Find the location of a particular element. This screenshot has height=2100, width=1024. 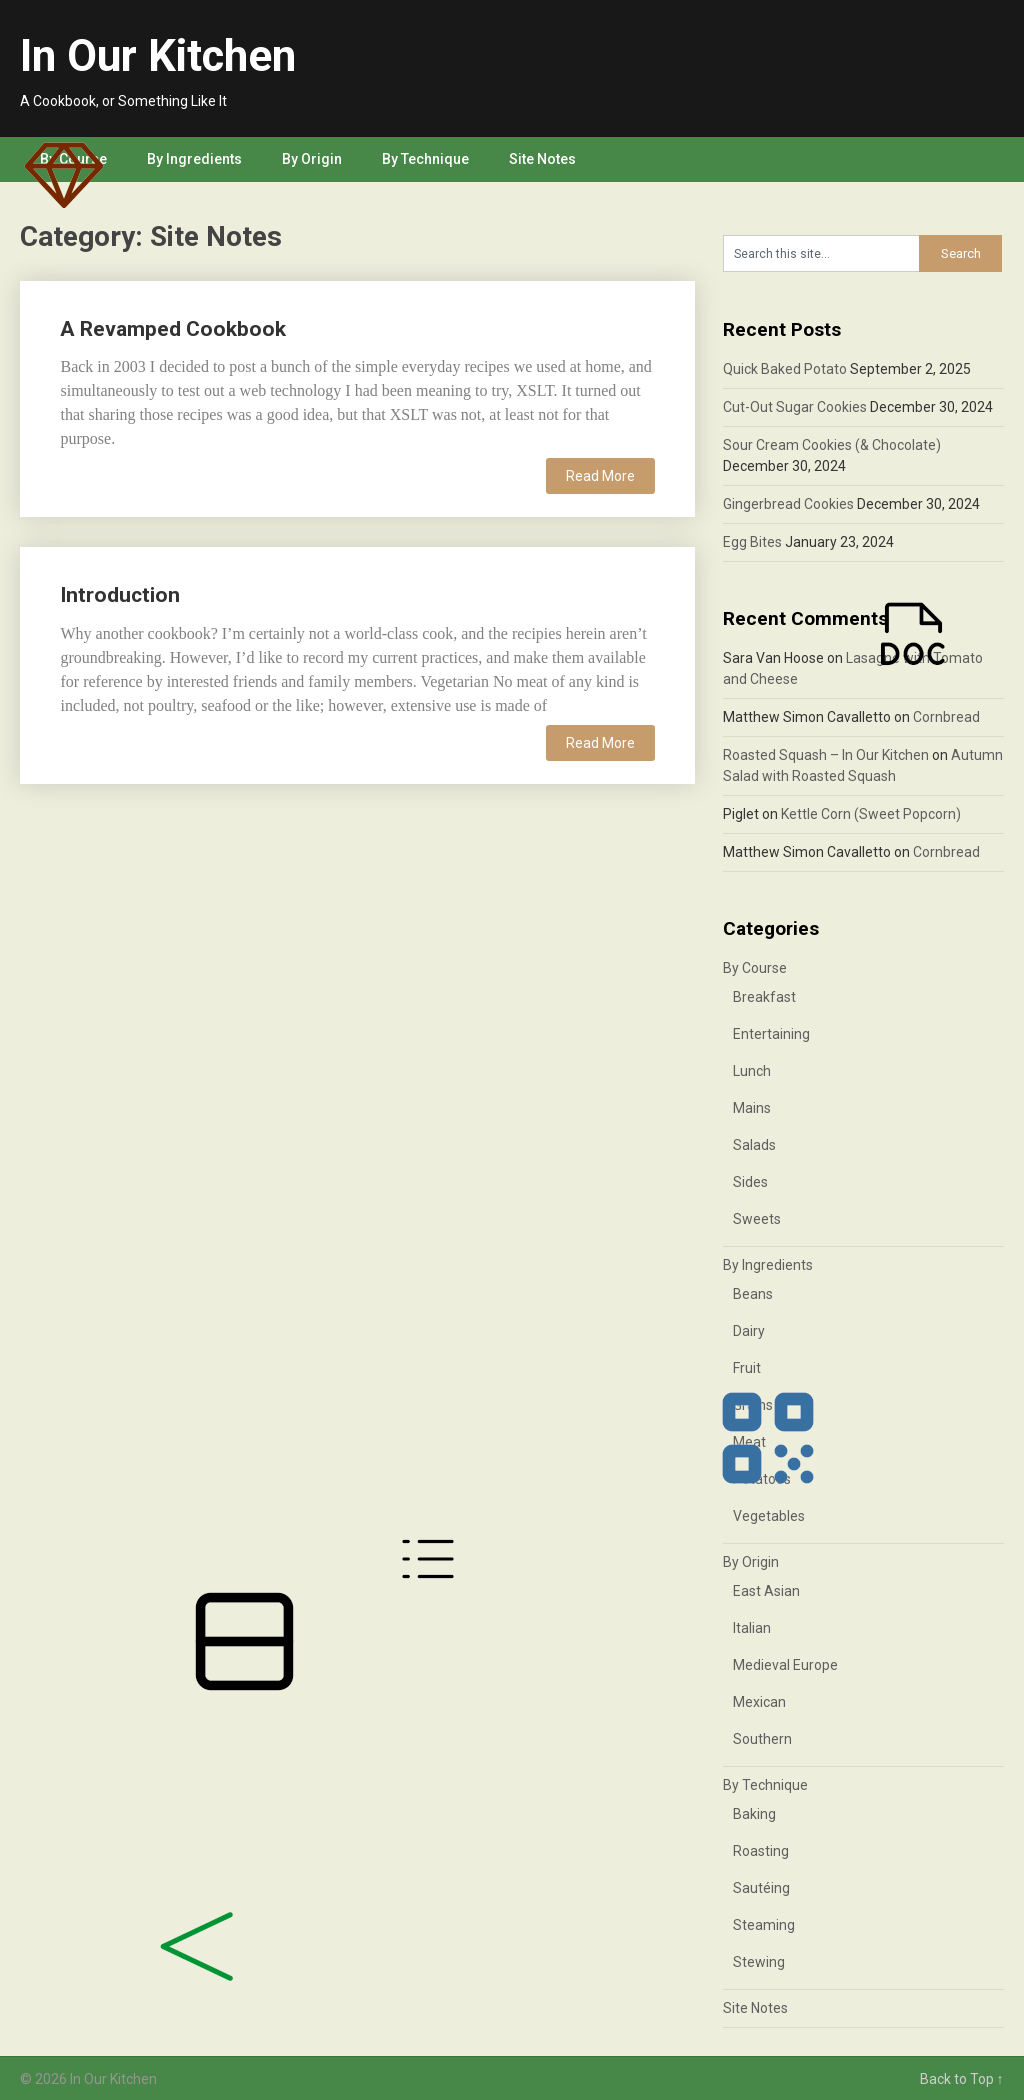

scan or generate a QR code is located at coordinates (768, 1438).